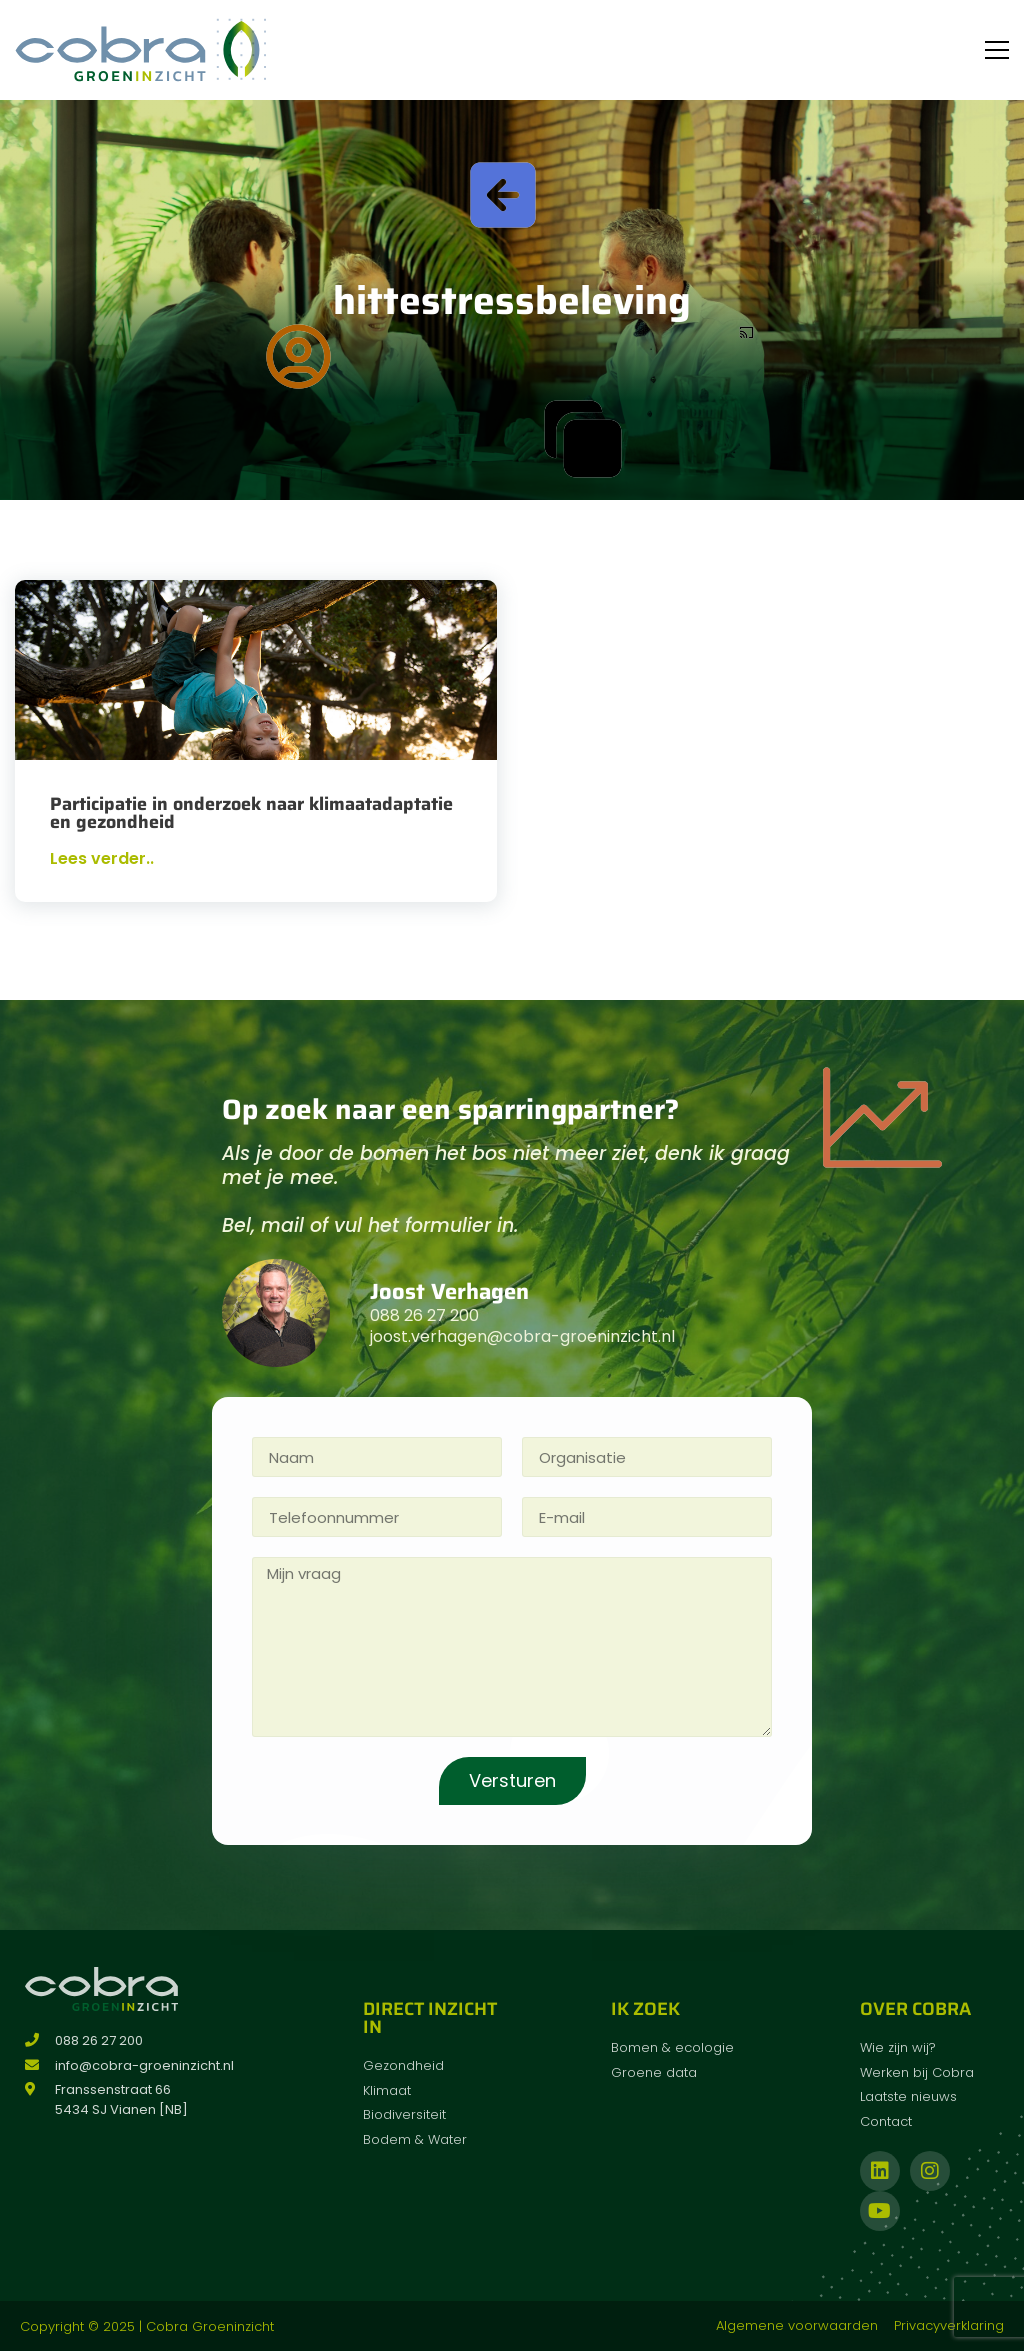 The width and height of the screenshot is (1024, 2351). Describe the element at coordinates (746, 332) in the screenshot. I see `cast your screen to another device` at that location.